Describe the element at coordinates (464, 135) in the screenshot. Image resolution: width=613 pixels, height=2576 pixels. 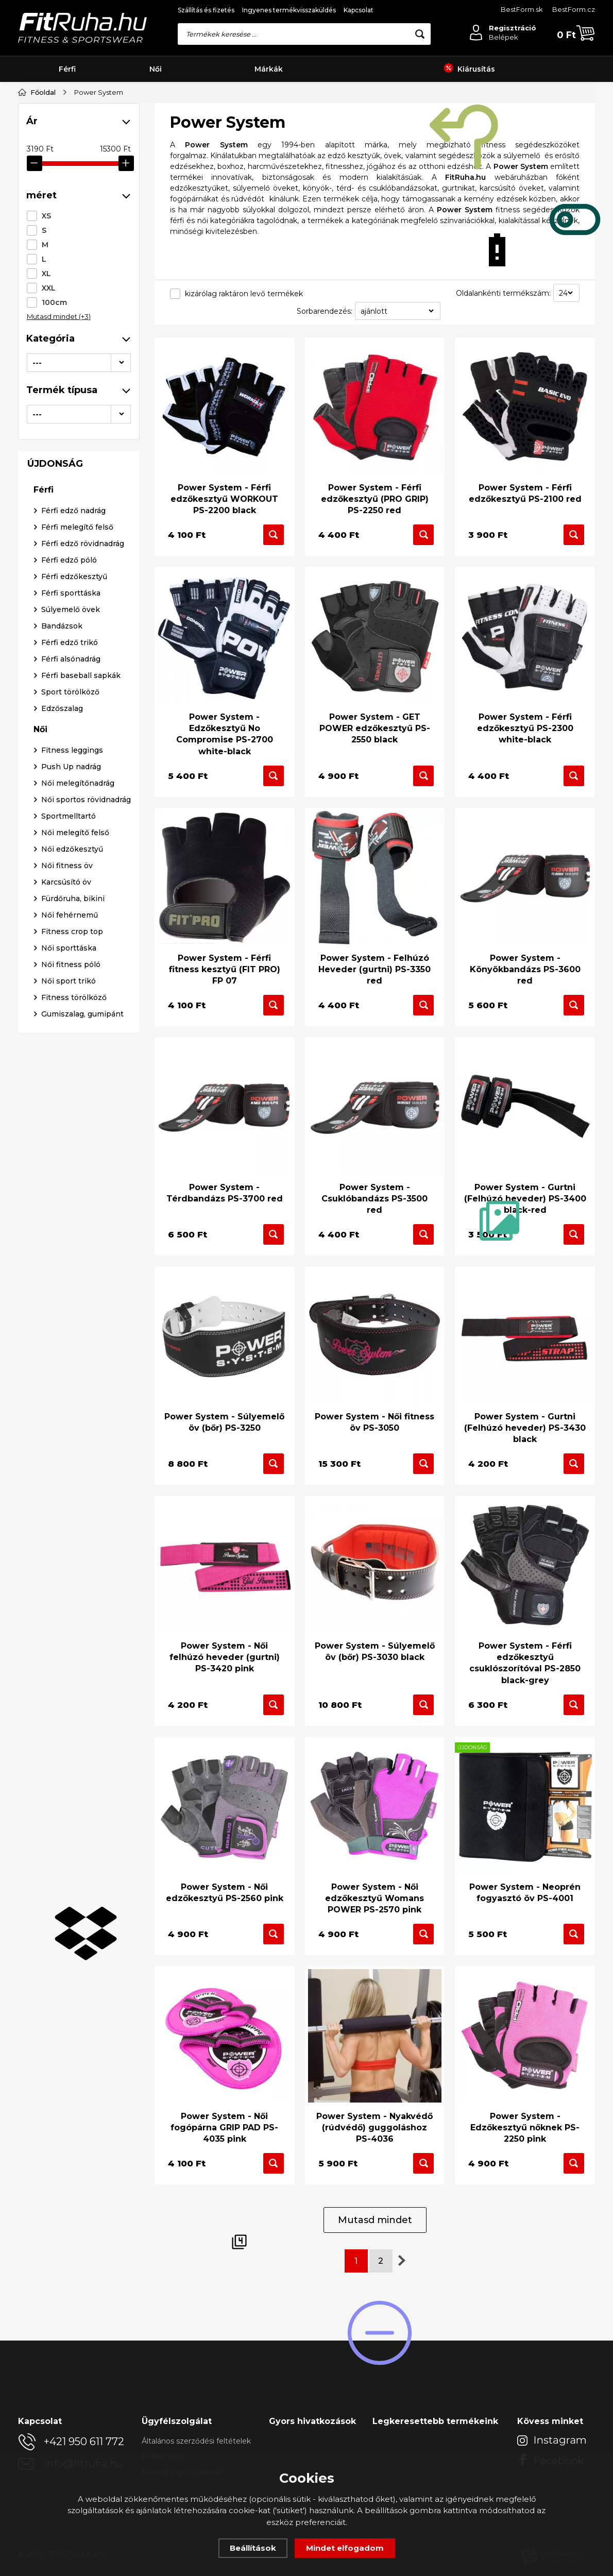
I see `take the left exit at the roundabout` at that location.